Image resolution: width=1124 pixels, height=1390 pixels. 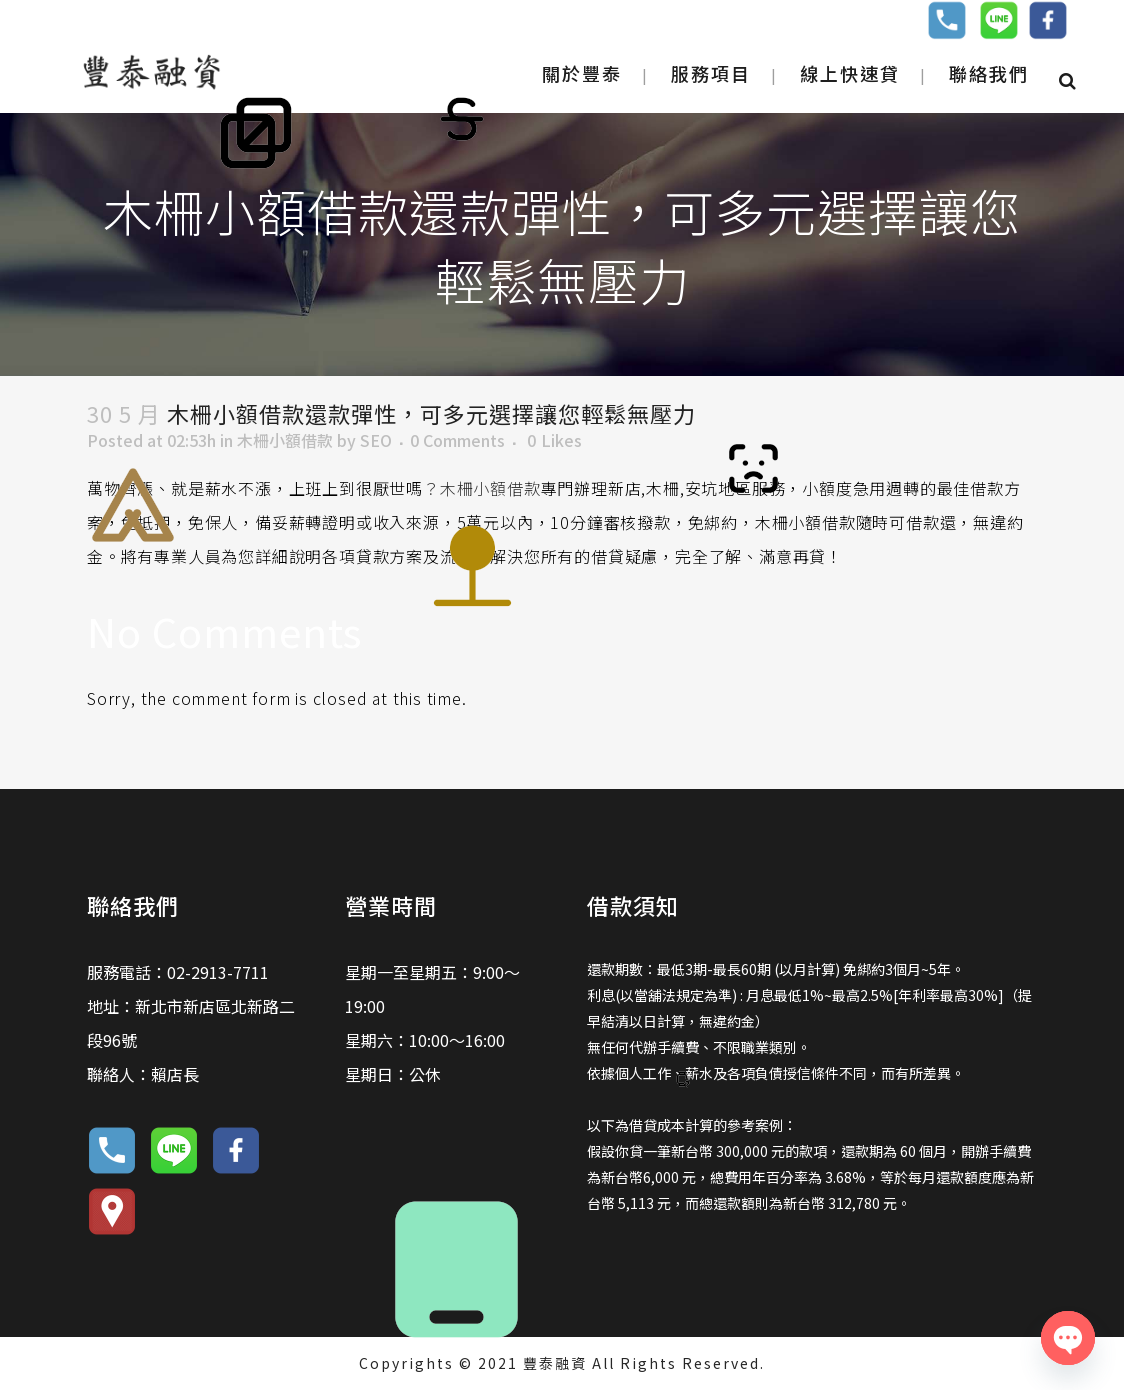 What do you see at coordinates (462, 119) in the screenshot?
I see `apply strikethrough formatting to selected text` at bounding box center [462, 119].